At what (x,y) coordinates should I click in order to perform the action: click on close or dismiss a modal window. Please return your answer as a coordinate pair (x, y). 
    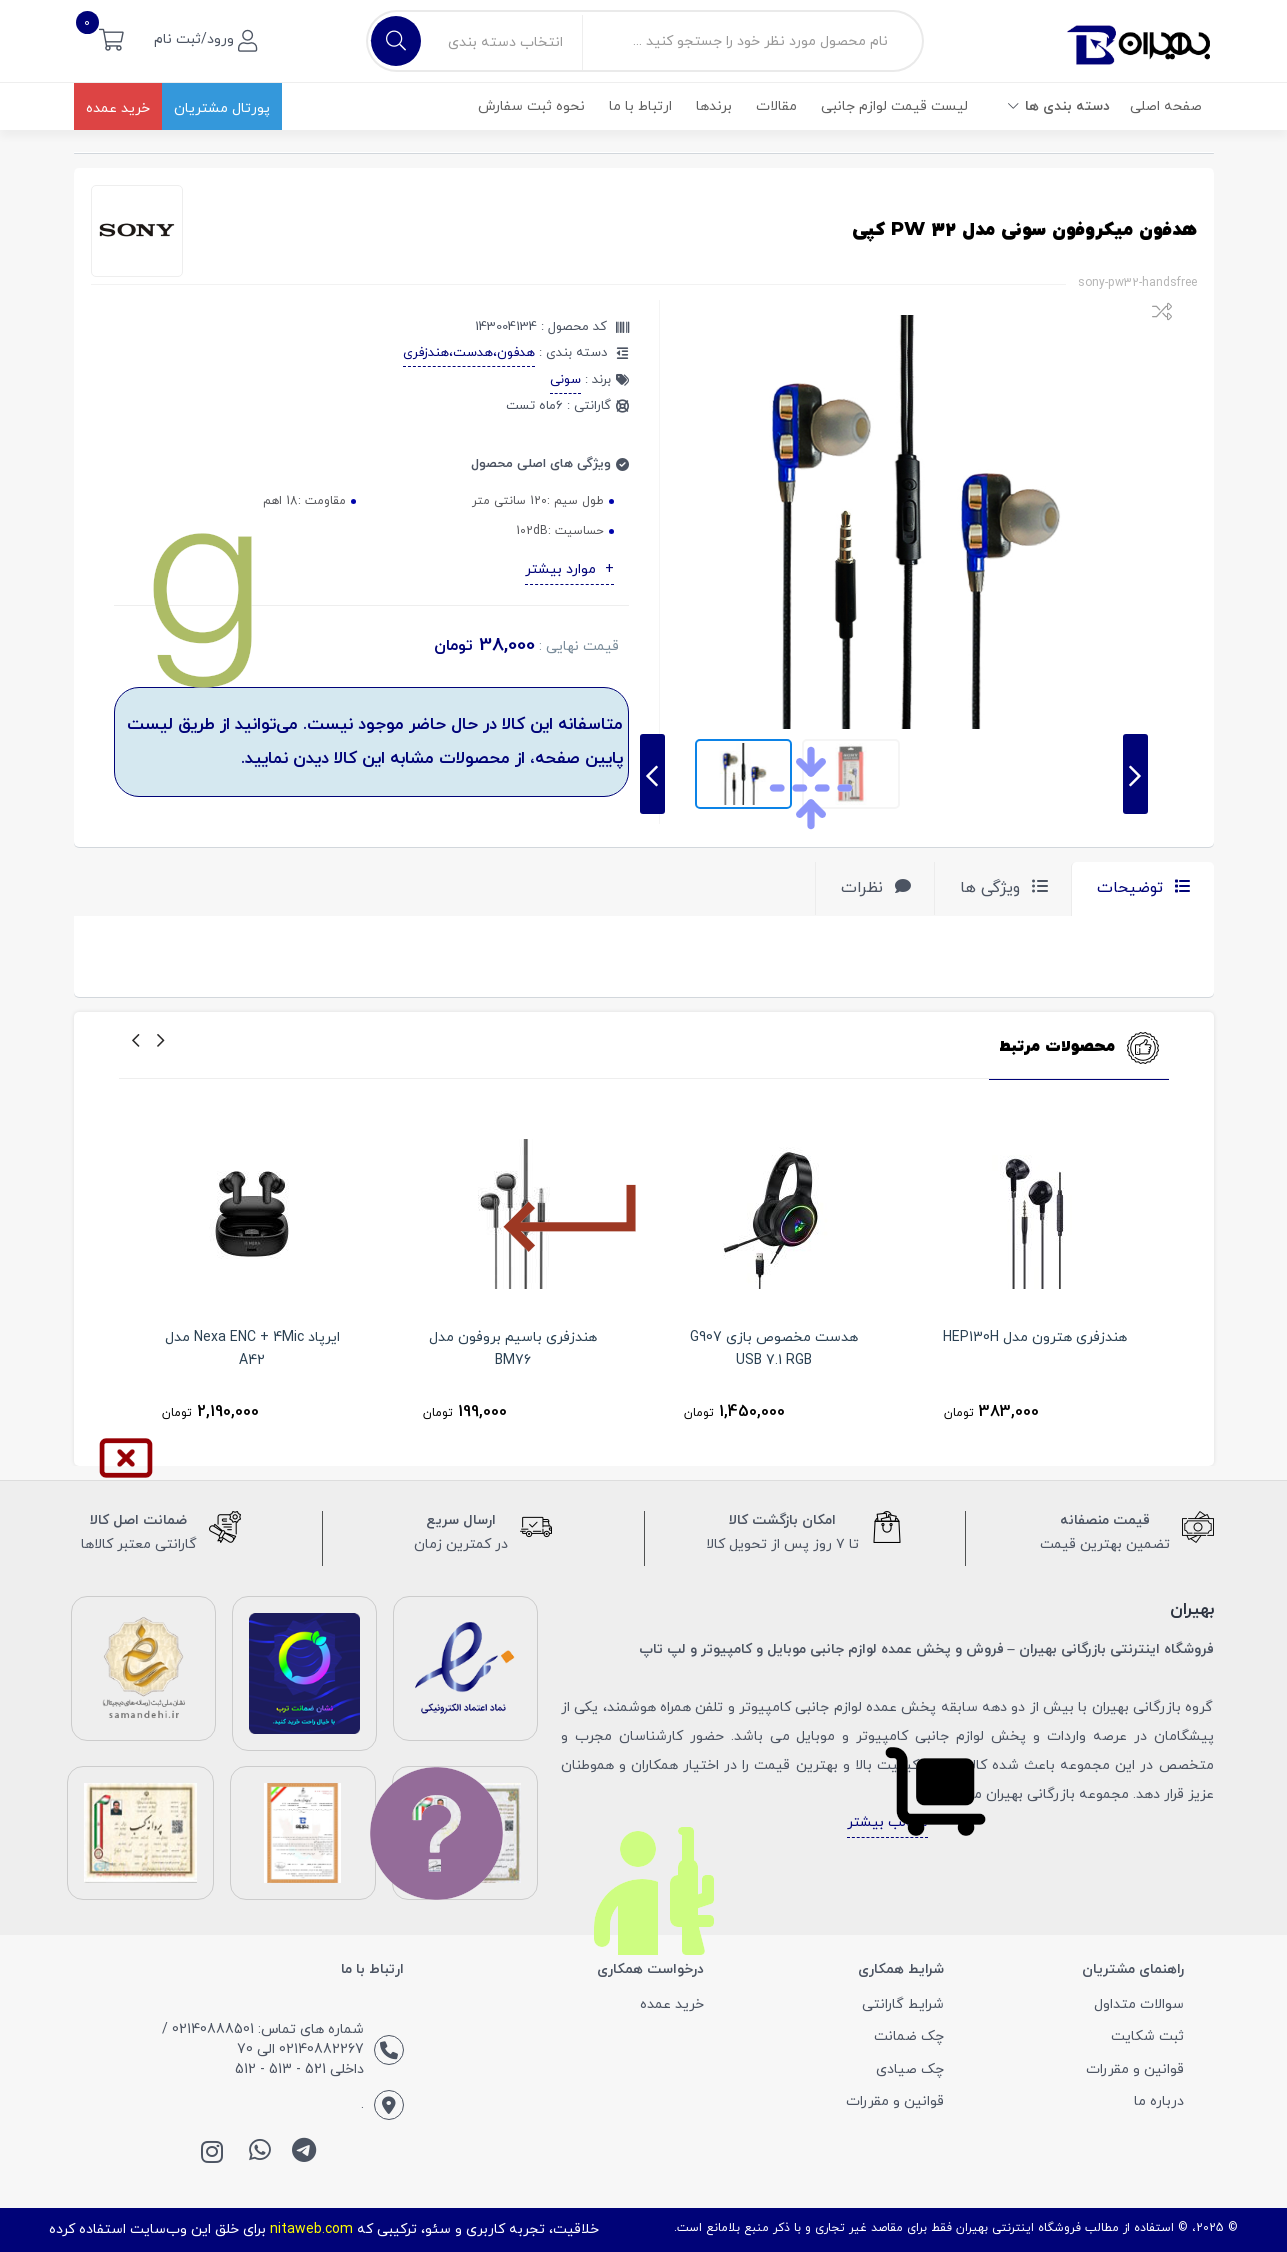
    Looking at the image, I should click on (126, 1458).